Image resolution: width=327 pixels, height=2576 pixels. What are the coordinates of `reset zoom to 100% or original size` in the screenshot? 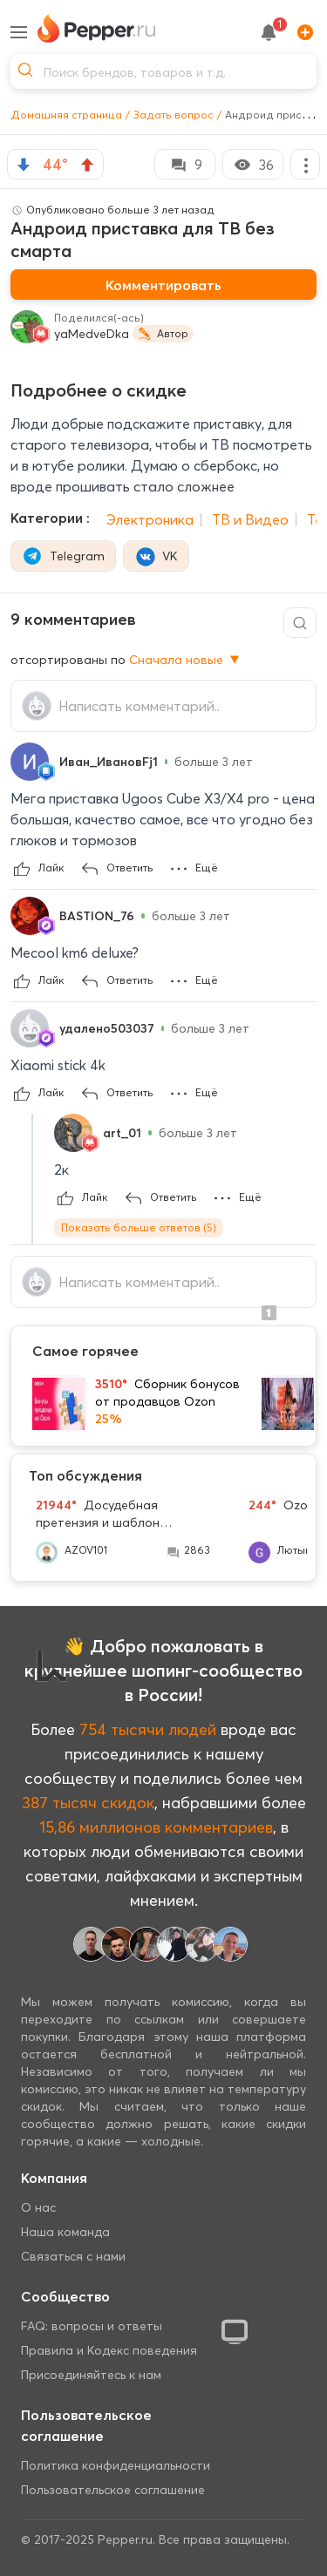 It's located at (269, 1312).